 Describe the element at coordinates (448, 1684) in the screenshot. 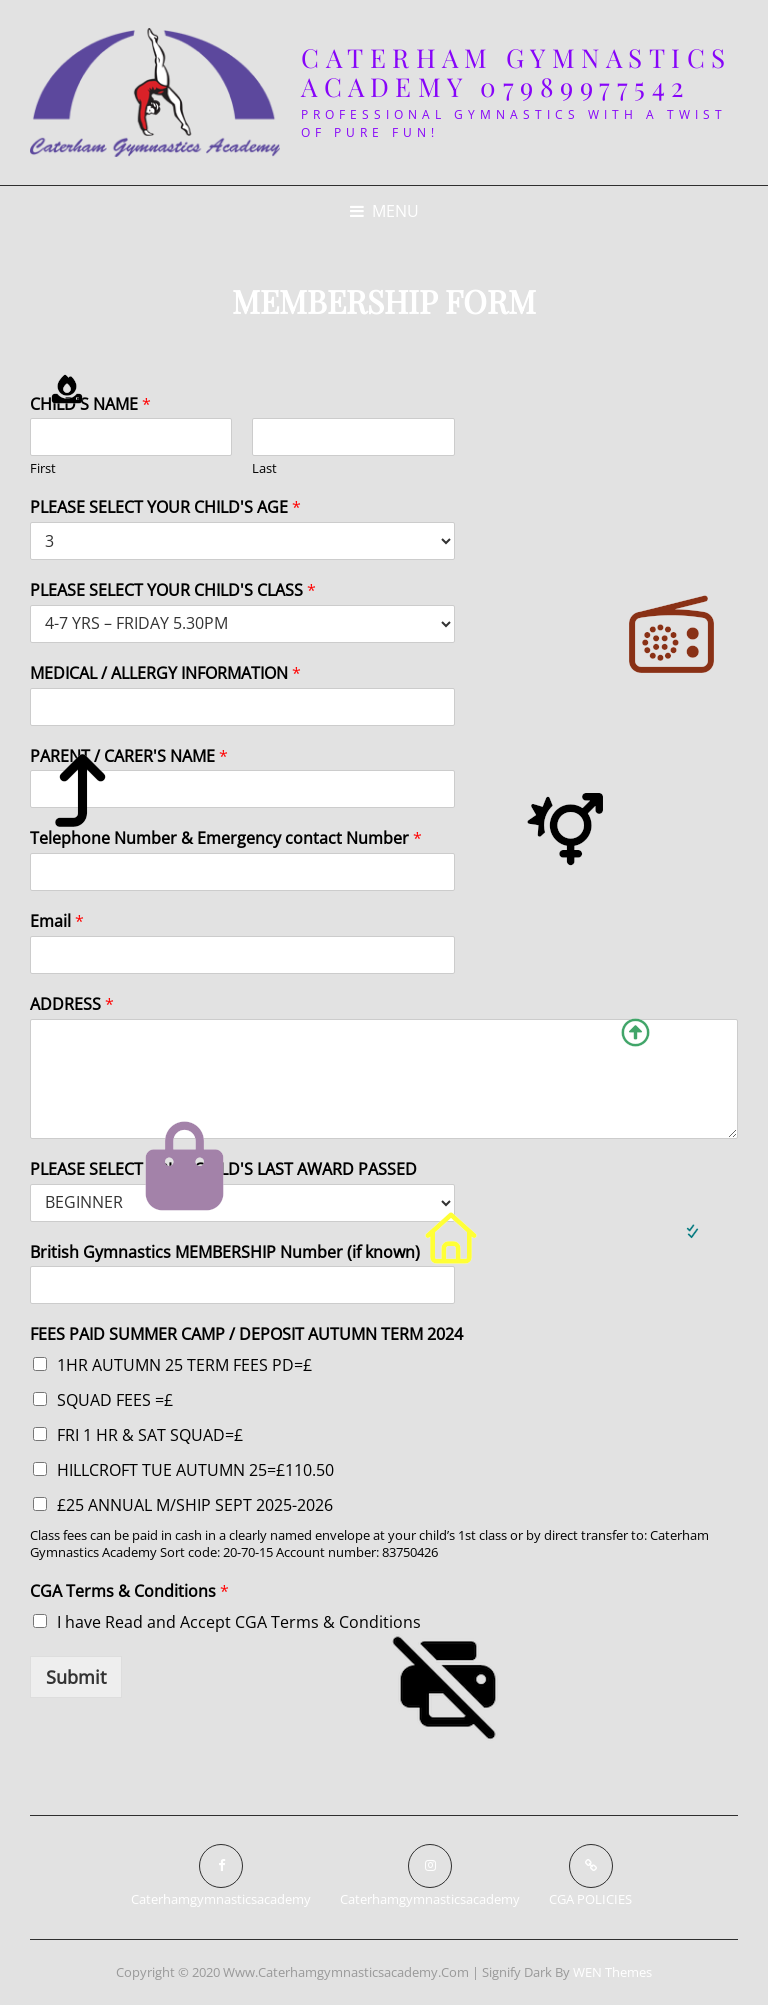

I see `printing is currently unavailable` at that location.